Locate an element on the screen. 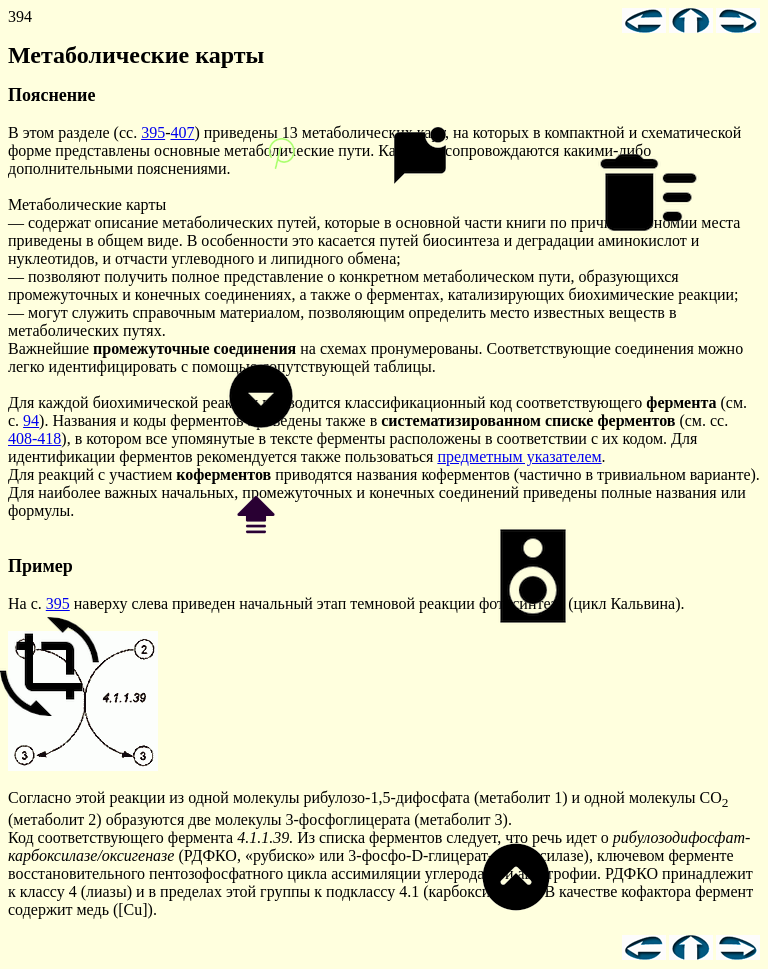  delete all selected items at once is located at coordinates (648, 192).